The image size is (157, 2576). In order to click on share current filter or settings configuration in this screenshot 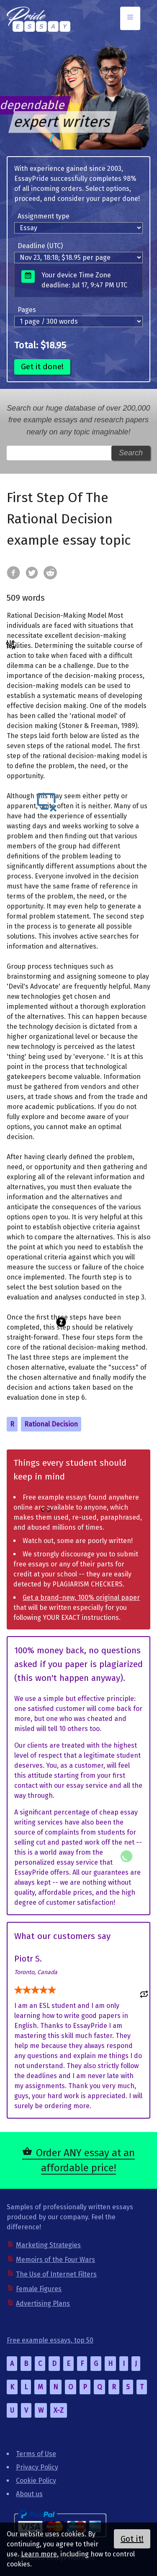, I will do `click(10, 644)`.